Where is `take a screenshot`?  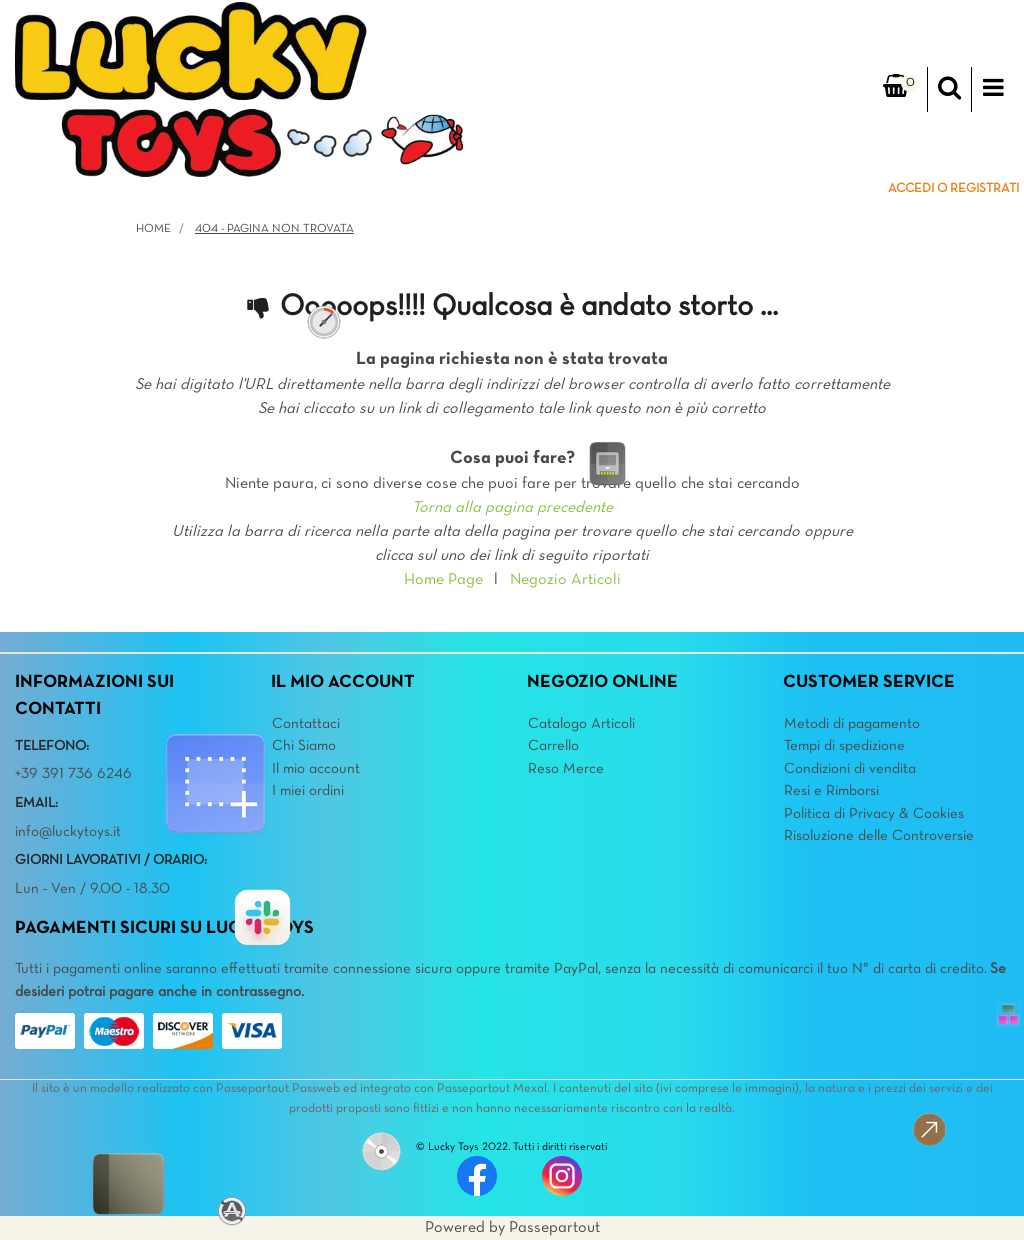 take a screenshot is located at coordinates (215, 783).